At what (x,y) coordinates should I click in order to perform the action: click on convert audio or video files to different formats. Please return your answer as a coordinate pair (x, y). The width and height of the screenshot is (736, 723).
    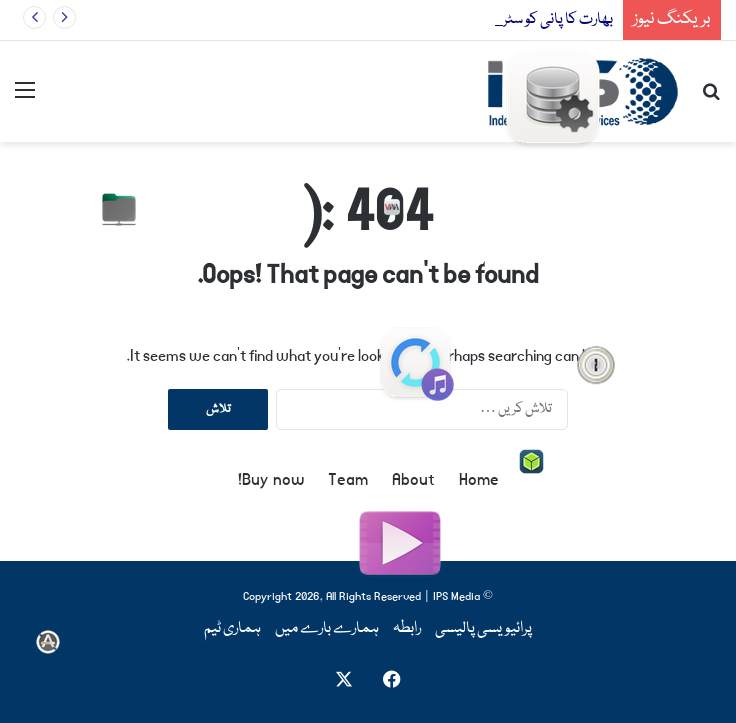
    Looking at the image, I should click on (415, 362).